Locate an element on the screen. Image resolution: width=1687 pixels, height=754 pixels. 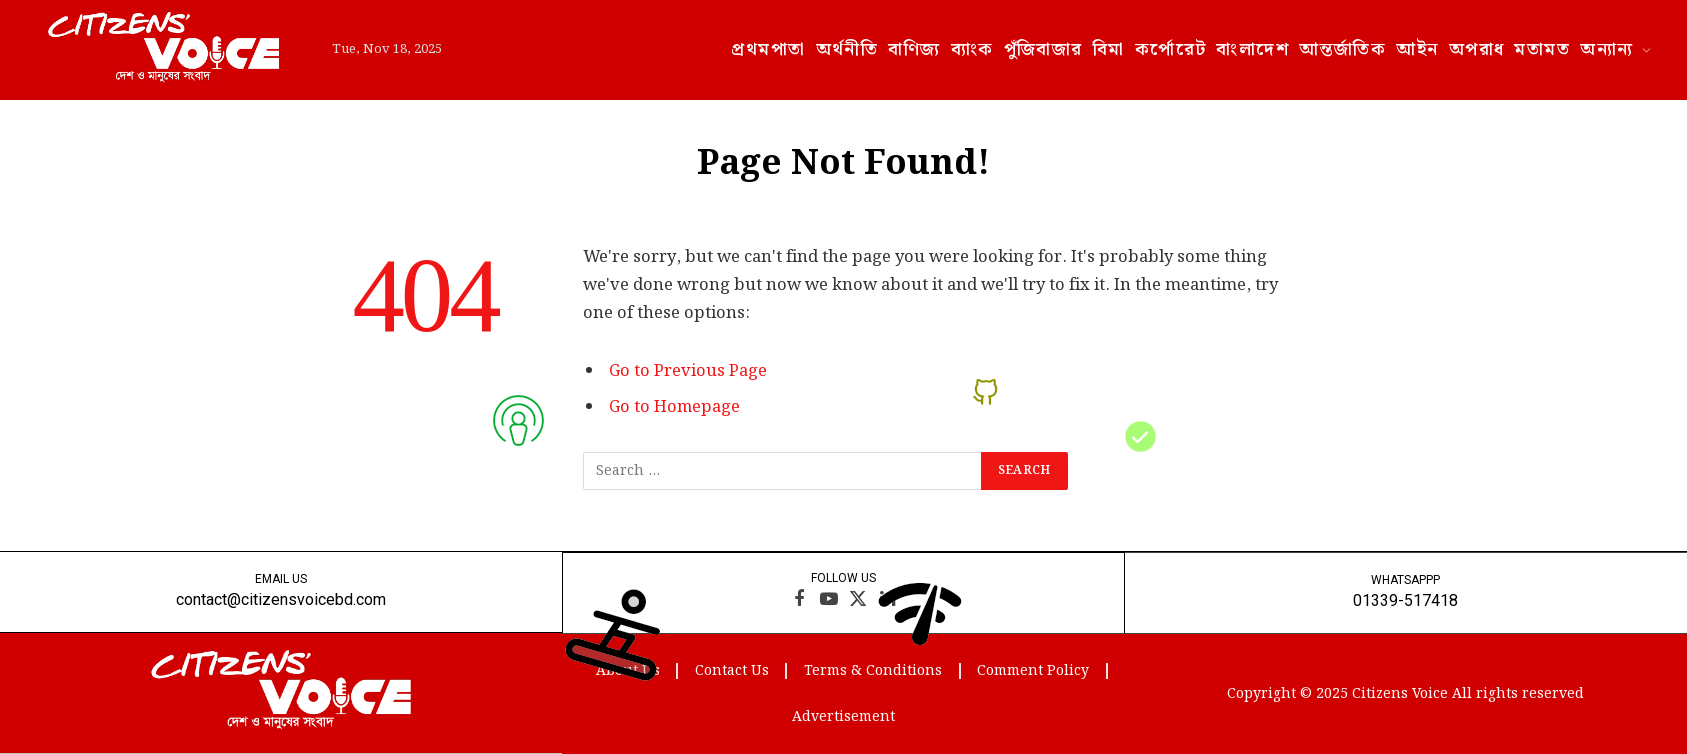
indicates a test or validation has passed is located at coordinates (1140, 436).